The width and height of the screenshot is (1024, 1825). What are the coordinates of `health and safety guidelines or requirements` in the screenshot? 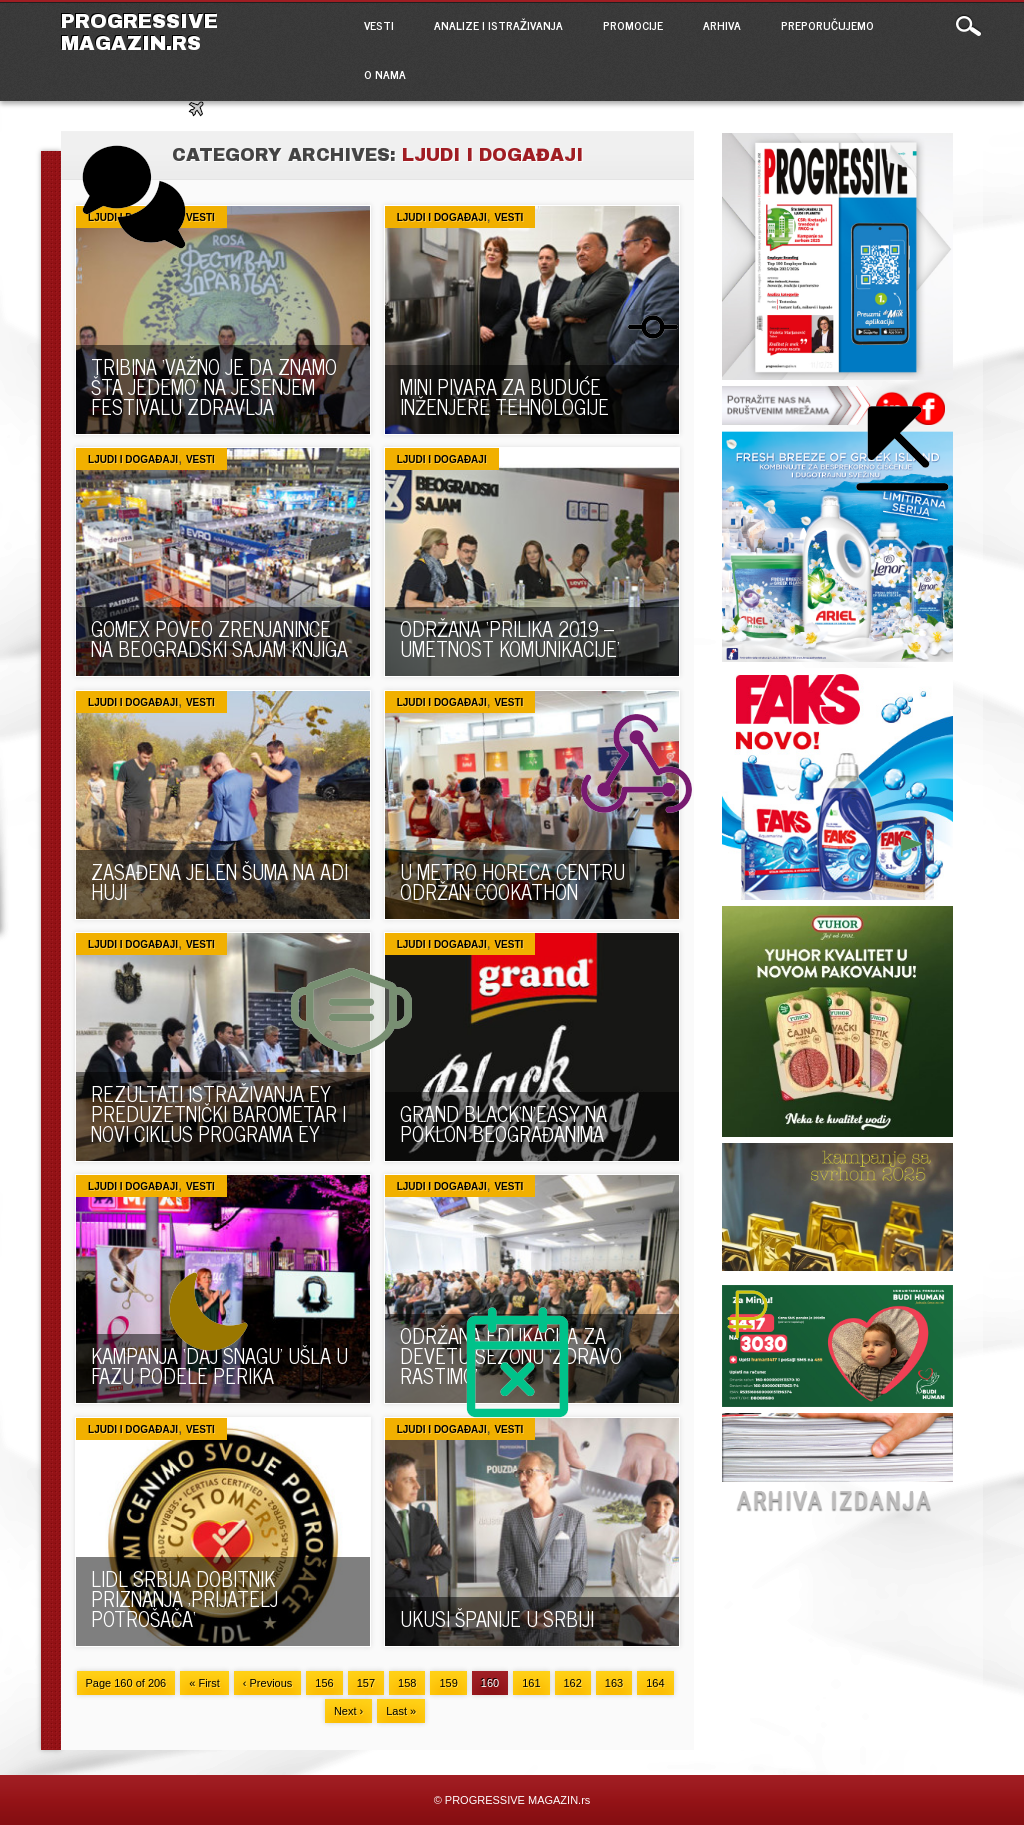 It's located at (351, 1013).